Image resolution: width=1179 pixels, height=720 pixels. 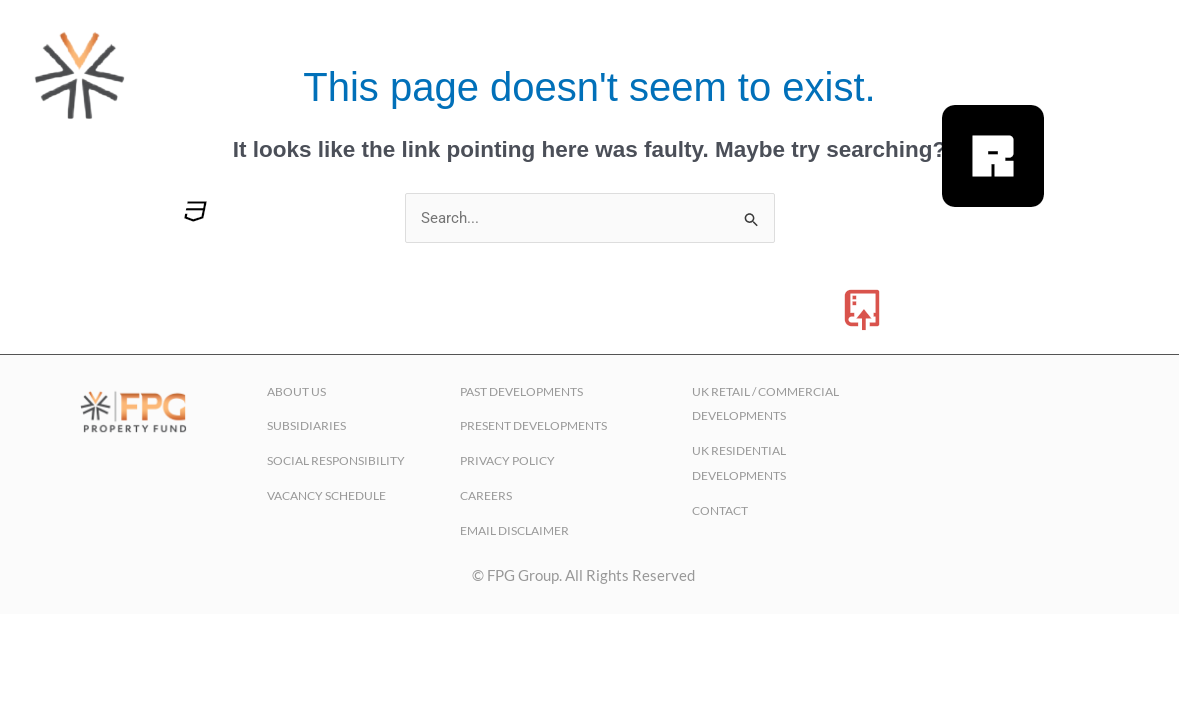 I want to click on view commit history for a repository, so click(x=862, y=309).